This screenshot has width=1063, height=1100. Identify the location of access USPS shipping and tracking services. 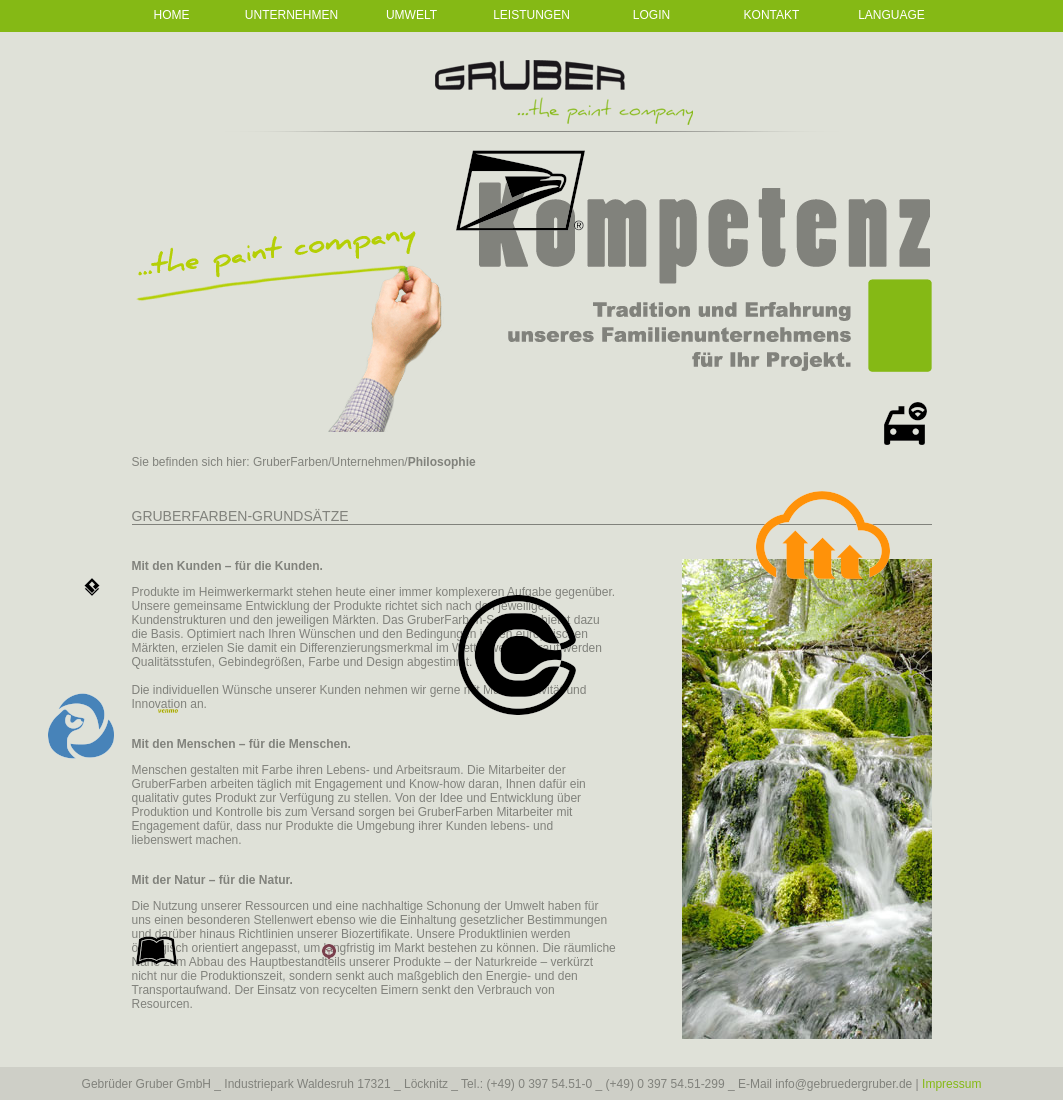
(520, 190).